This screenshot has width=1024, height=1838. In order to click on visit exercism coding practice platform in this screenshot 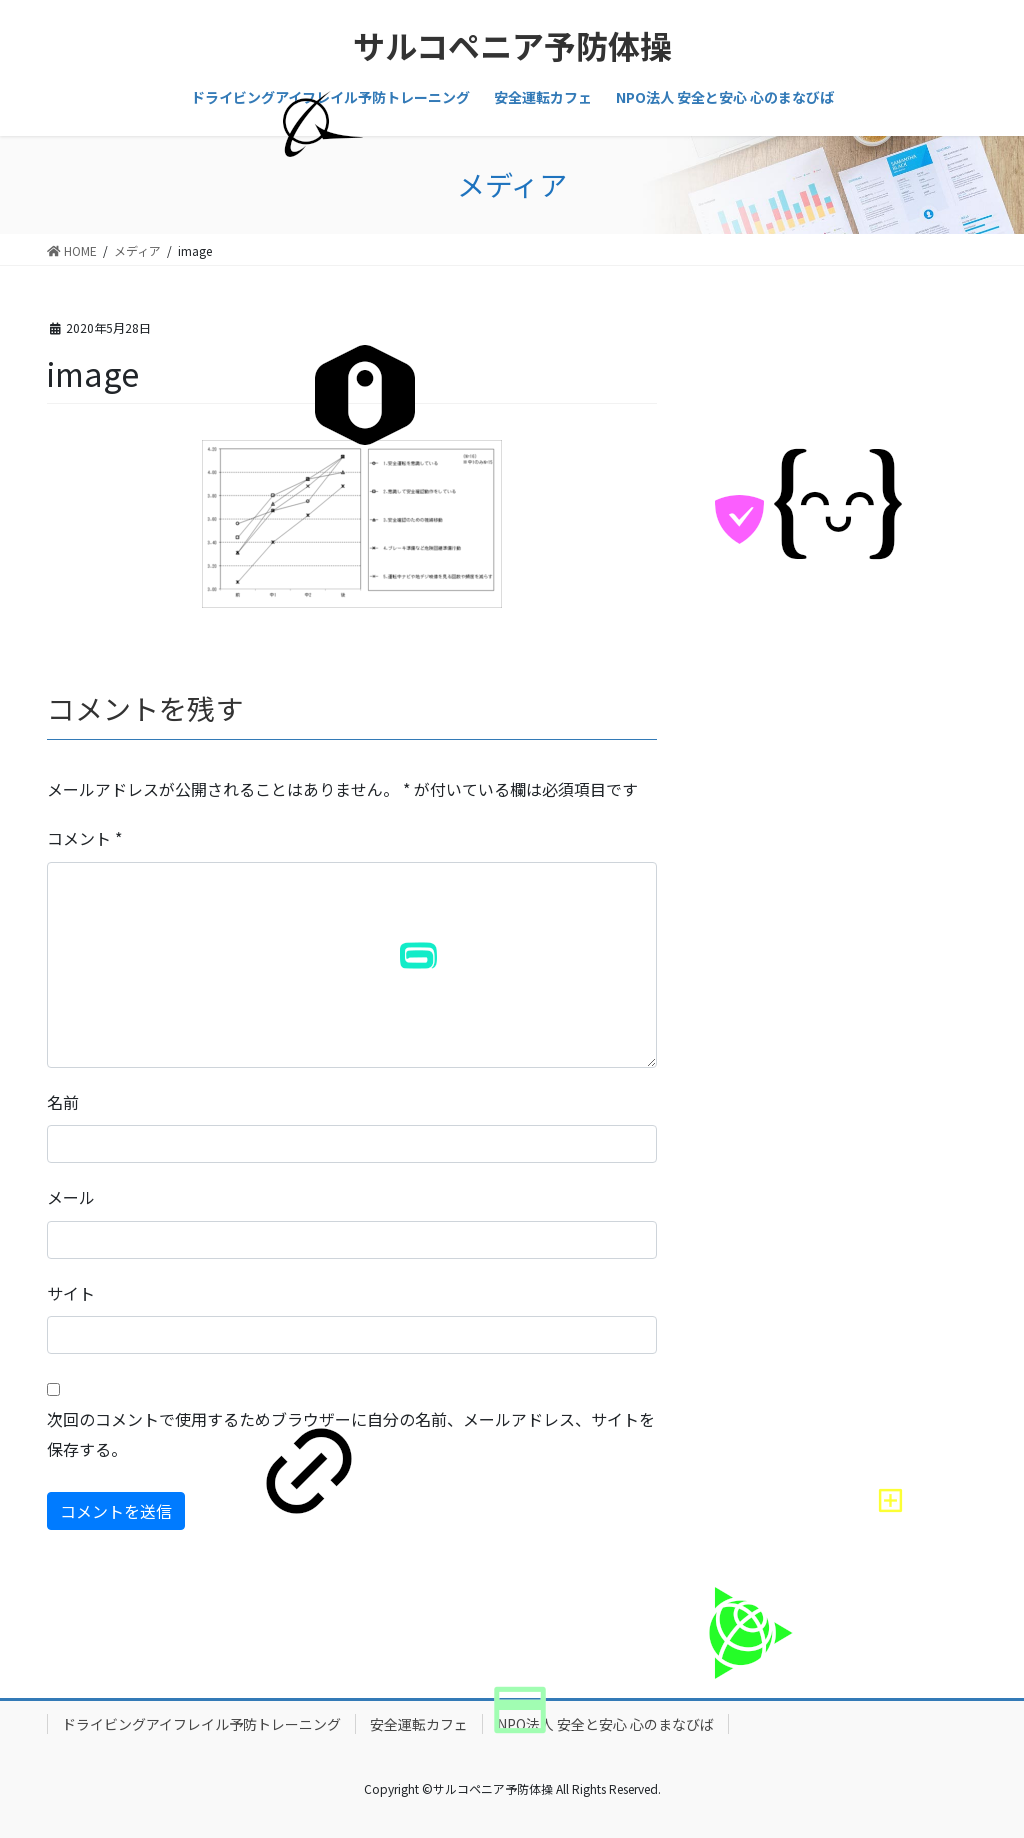, I will do `click(838, 504)`.